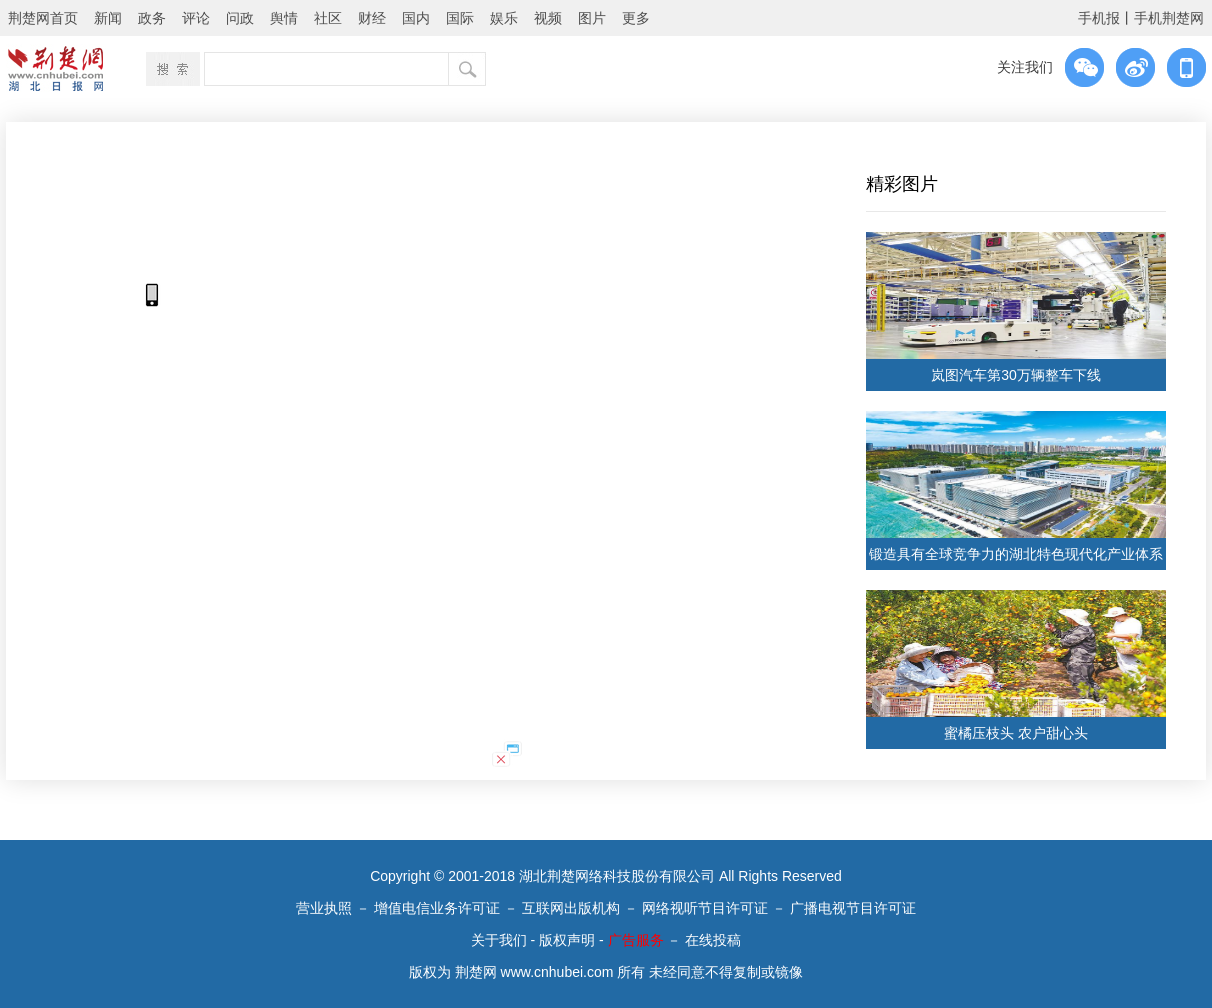 The width and height of the screenshot is (1212, 1008). I want to click on iPod Nano device connected to your Mac, so click(152, 295).